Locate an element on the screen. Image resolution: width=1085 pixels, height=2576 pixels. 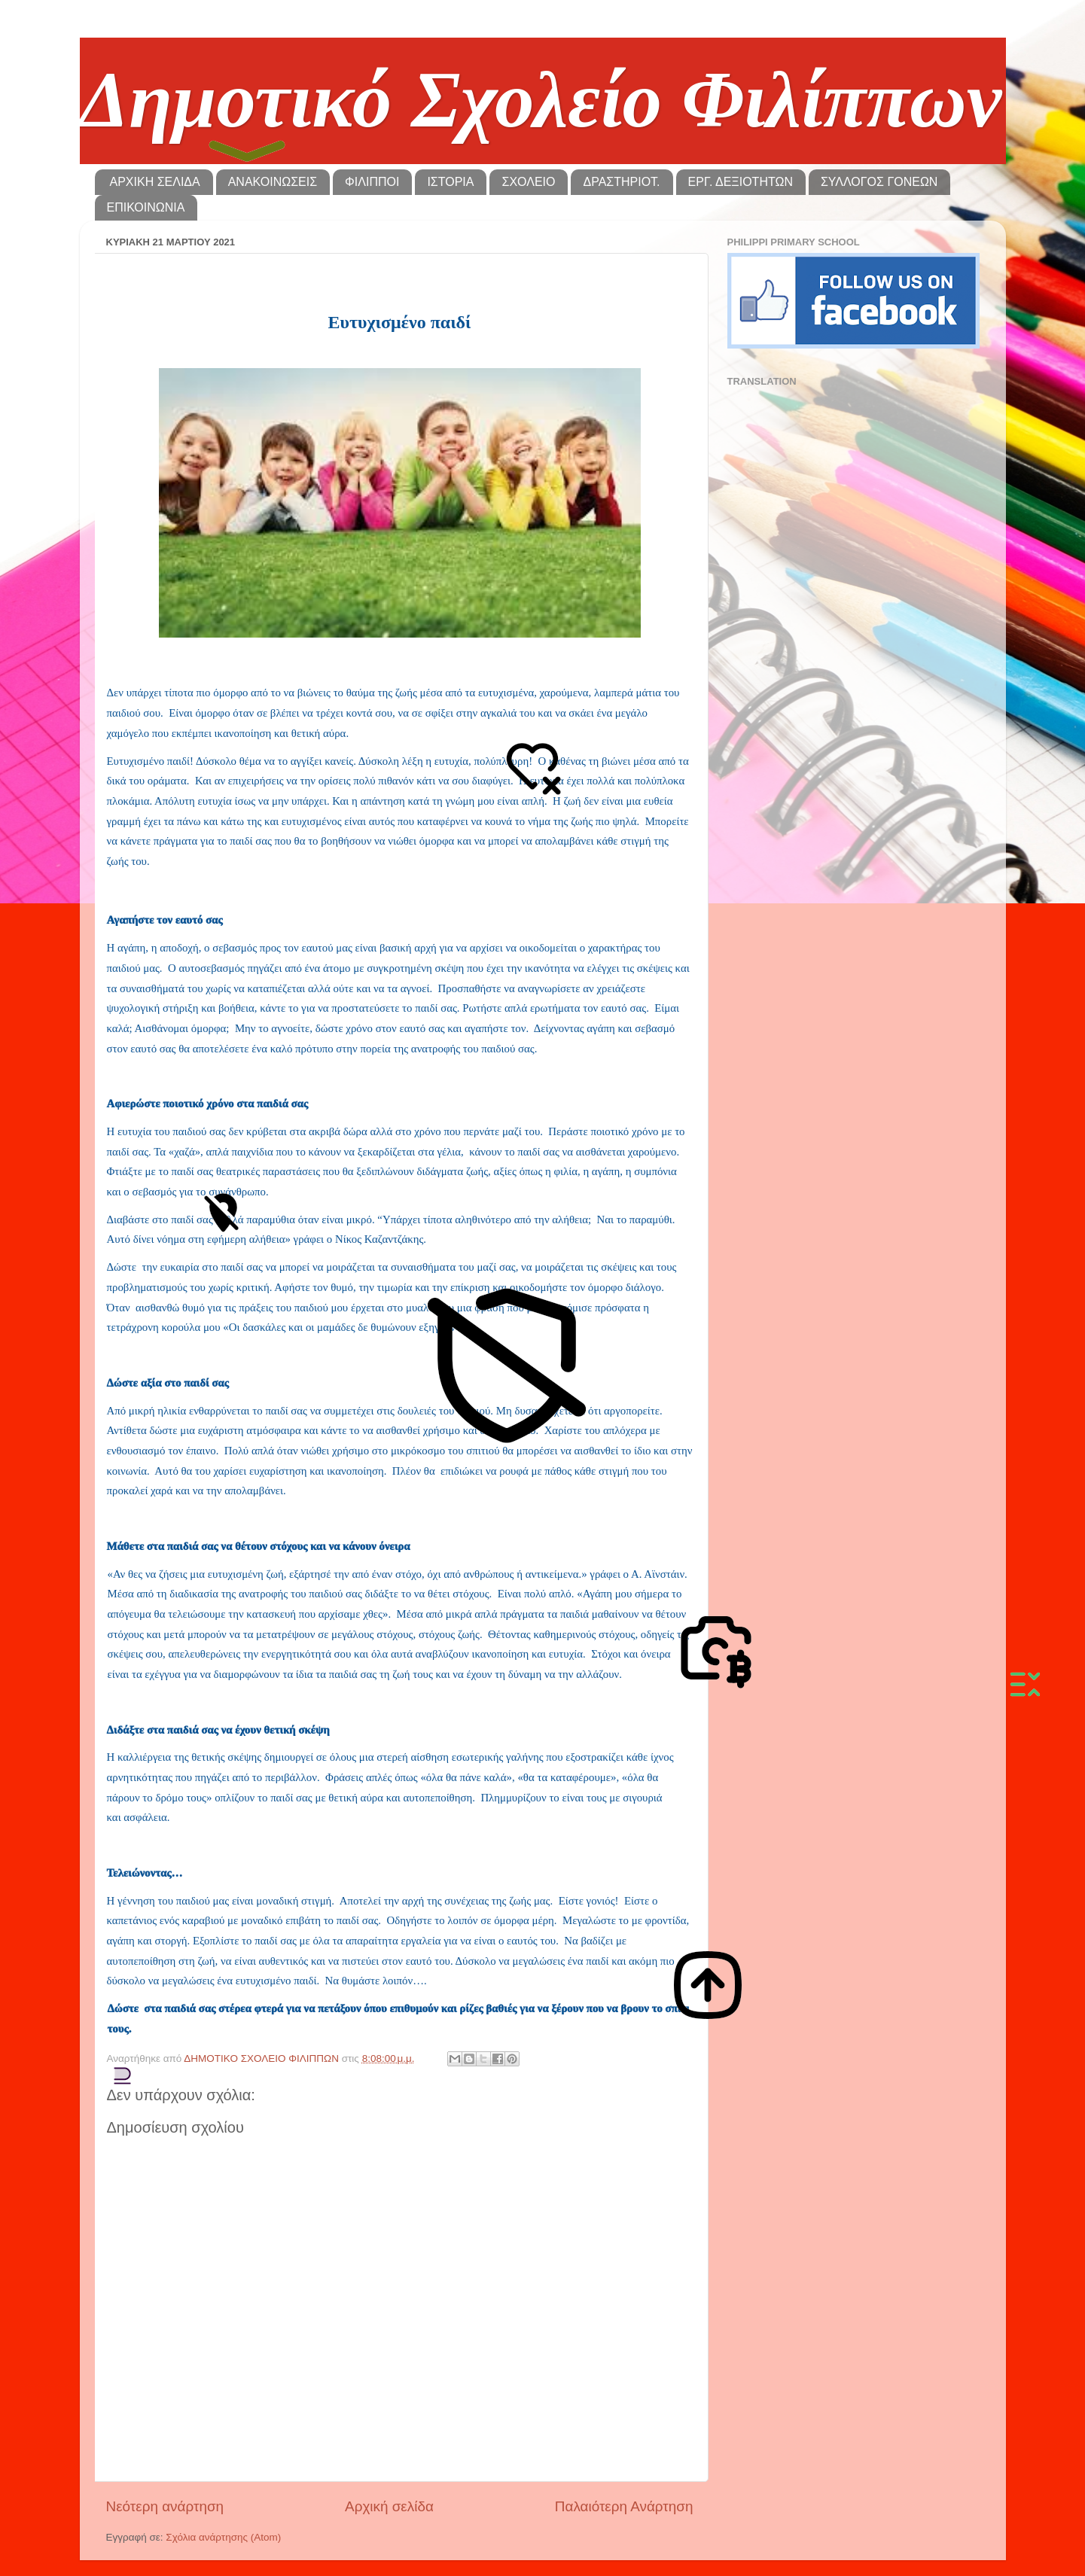
collapse or expand all list items is located at coordinates (1025, 1684).